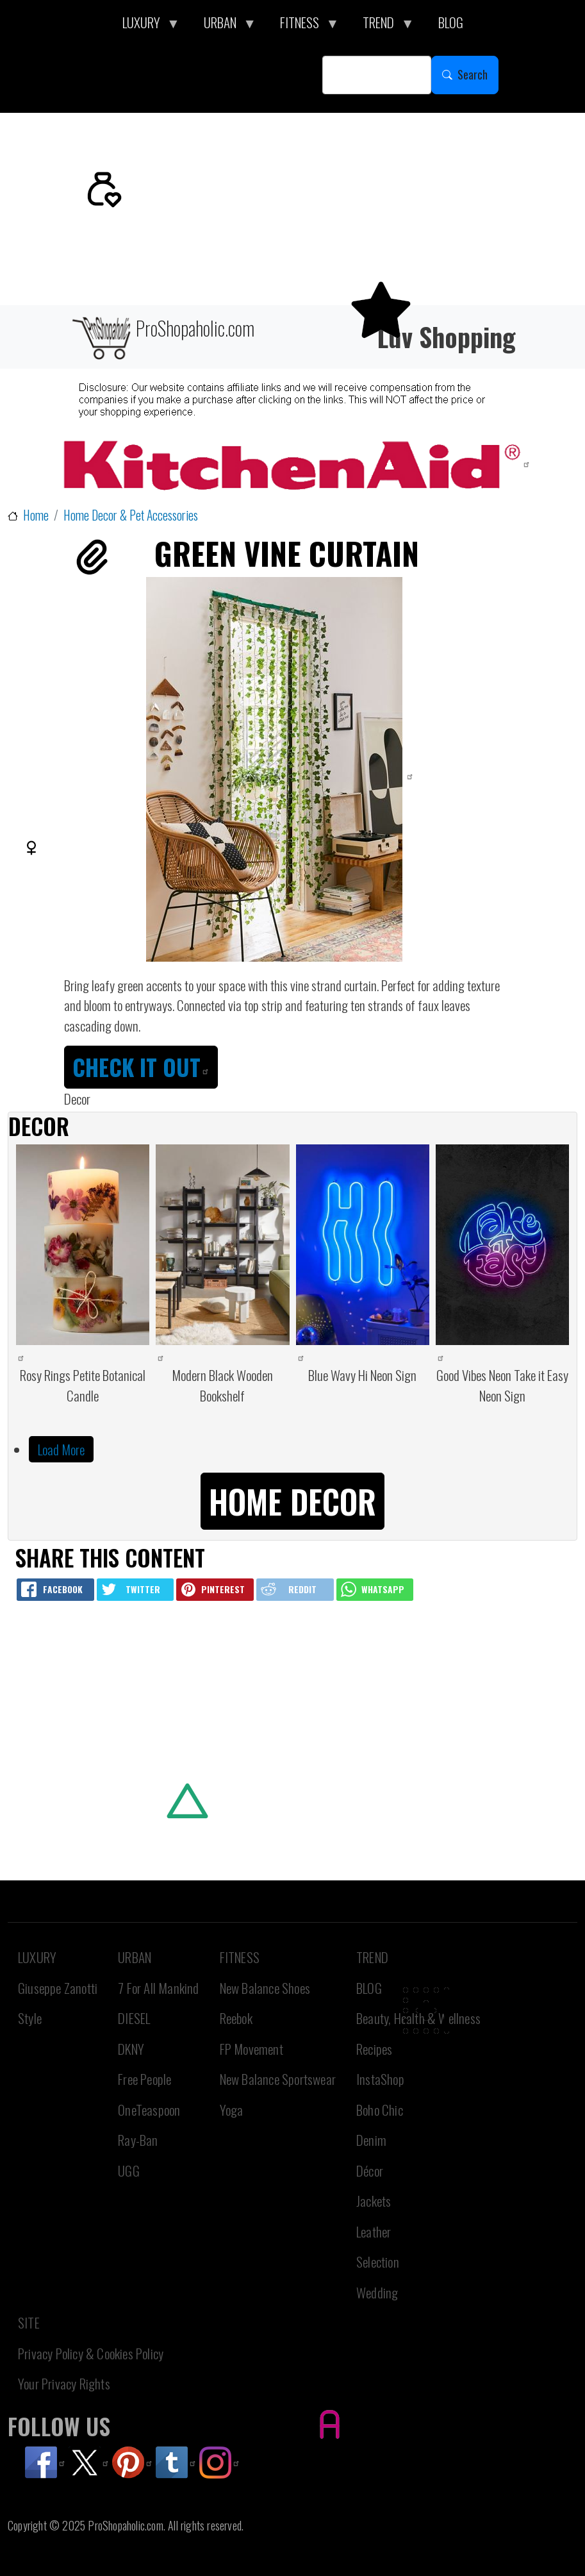  What do you see at coordinates (329, 2424) in the screenshot?
I see `select font or text formatting options` at bounding box center [329, 2424].